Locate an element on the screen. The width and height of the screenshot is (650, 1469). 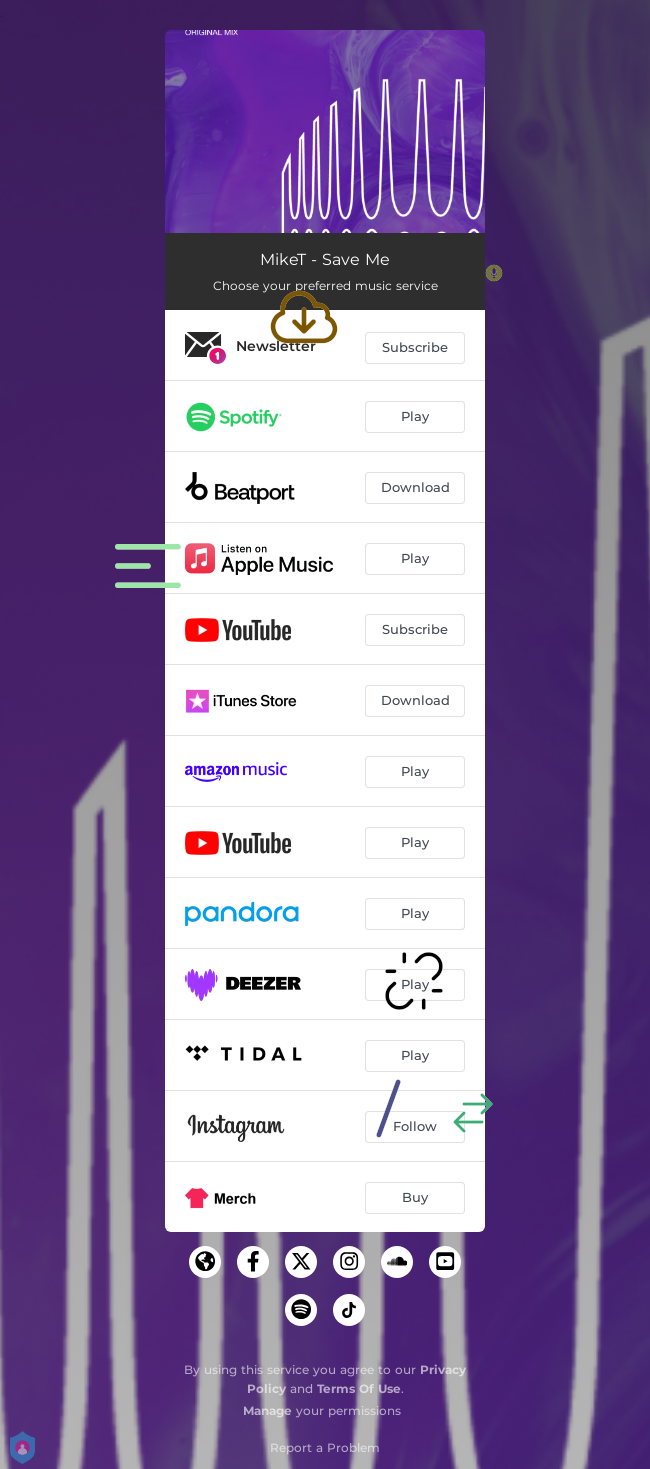
unlink or disconnect a connection is located at coordinates (414, 981).